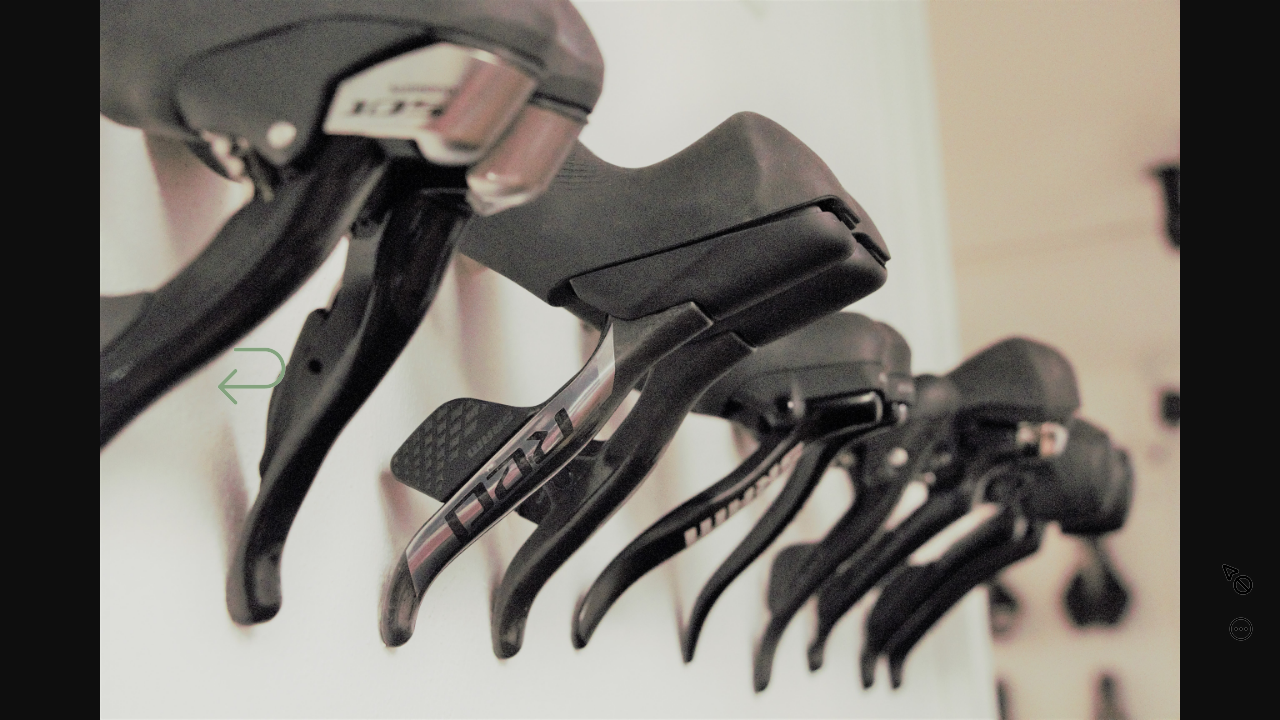 This screenshot has width=1280, height=720. I want to click on access more options or actions, so click(1241, 629).